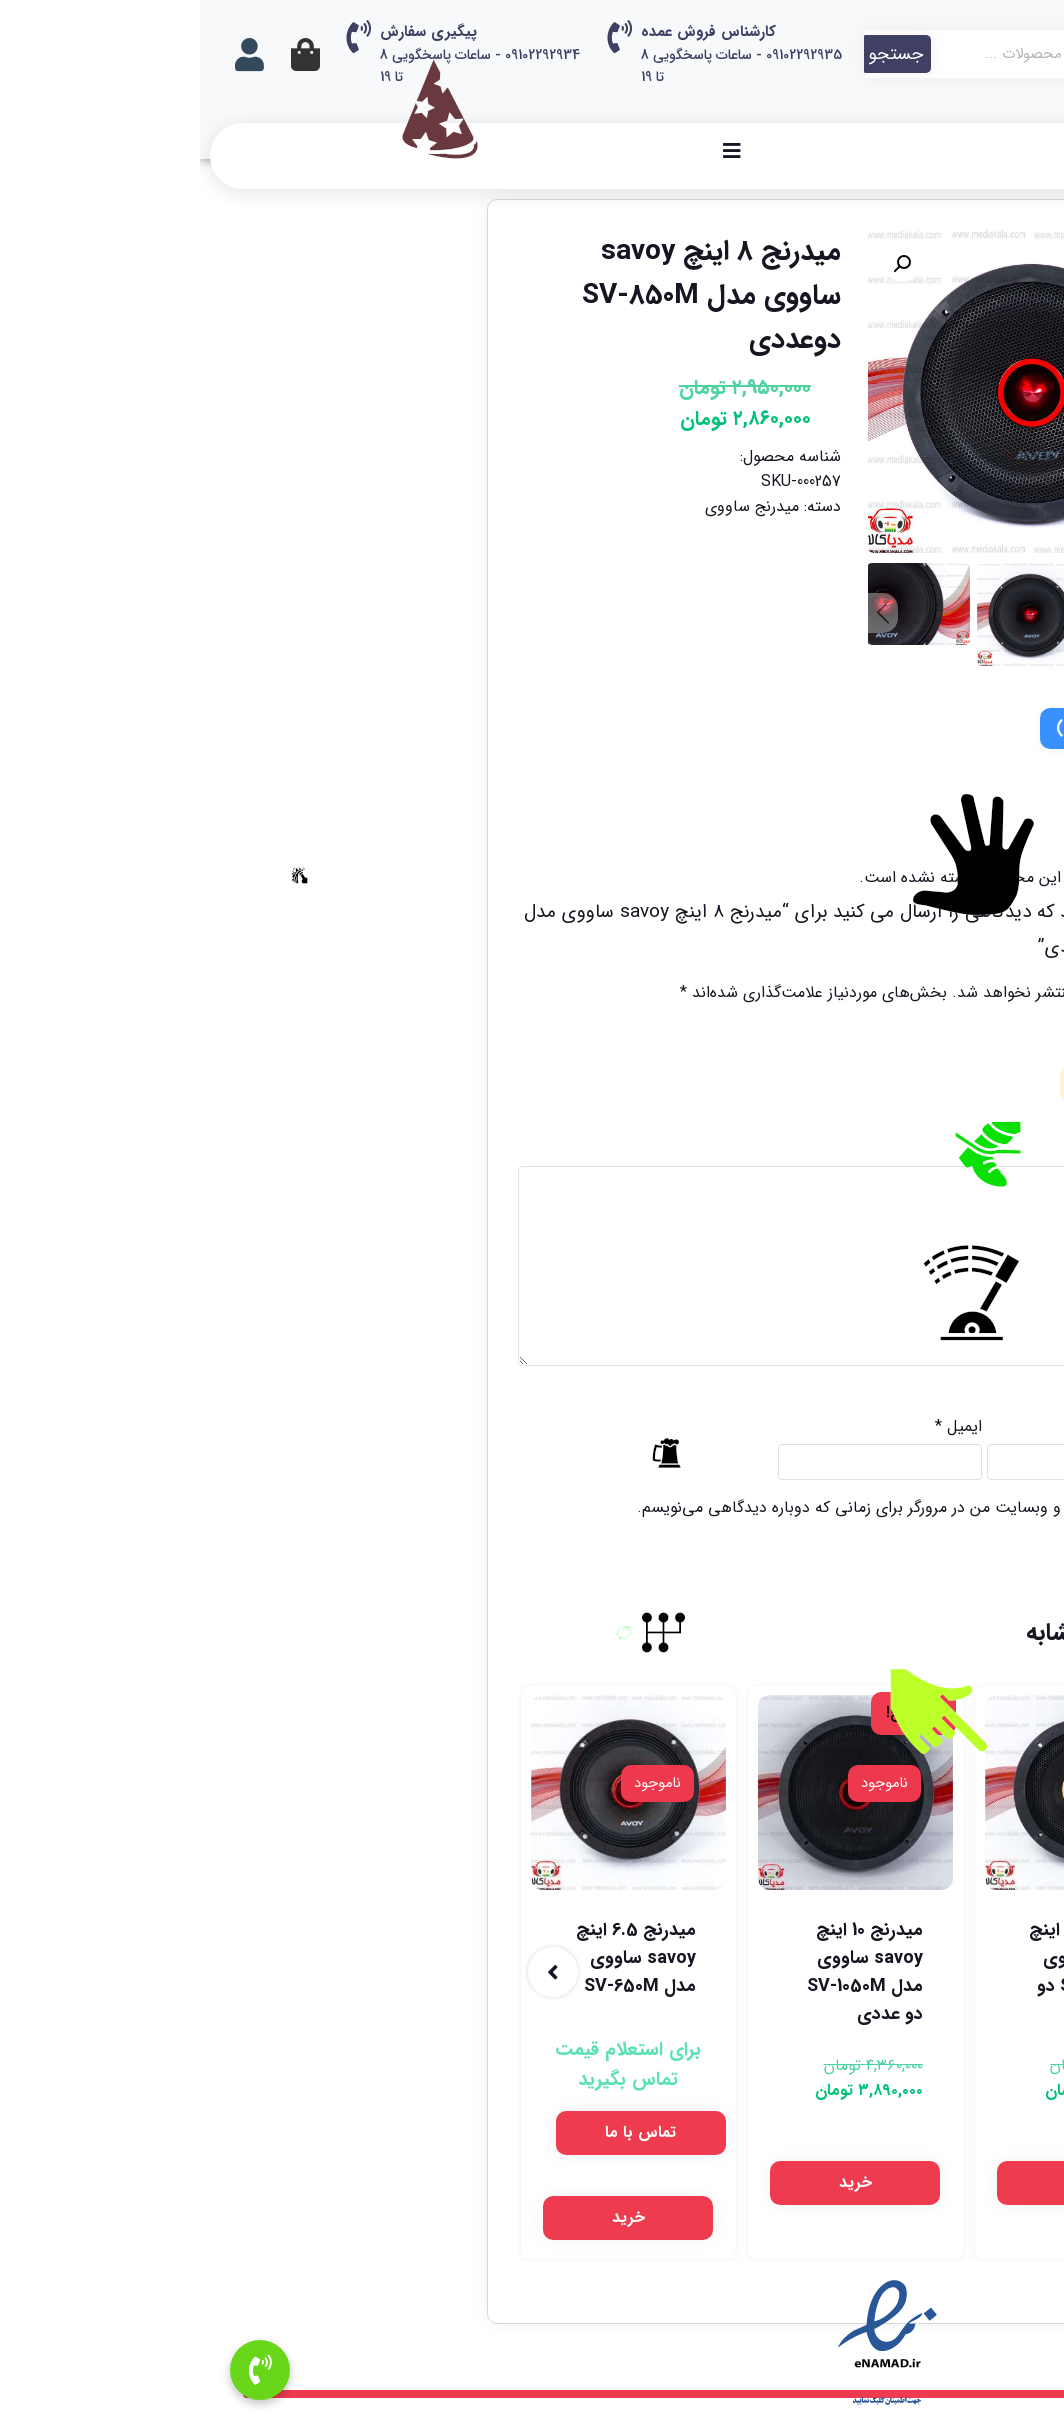 The width and height of the screenshot is (1064, 2420). Describe the element at coordinates (988, 1154) in the screenshot. I see `indicates a trap or hazard in gameplay` at that location.